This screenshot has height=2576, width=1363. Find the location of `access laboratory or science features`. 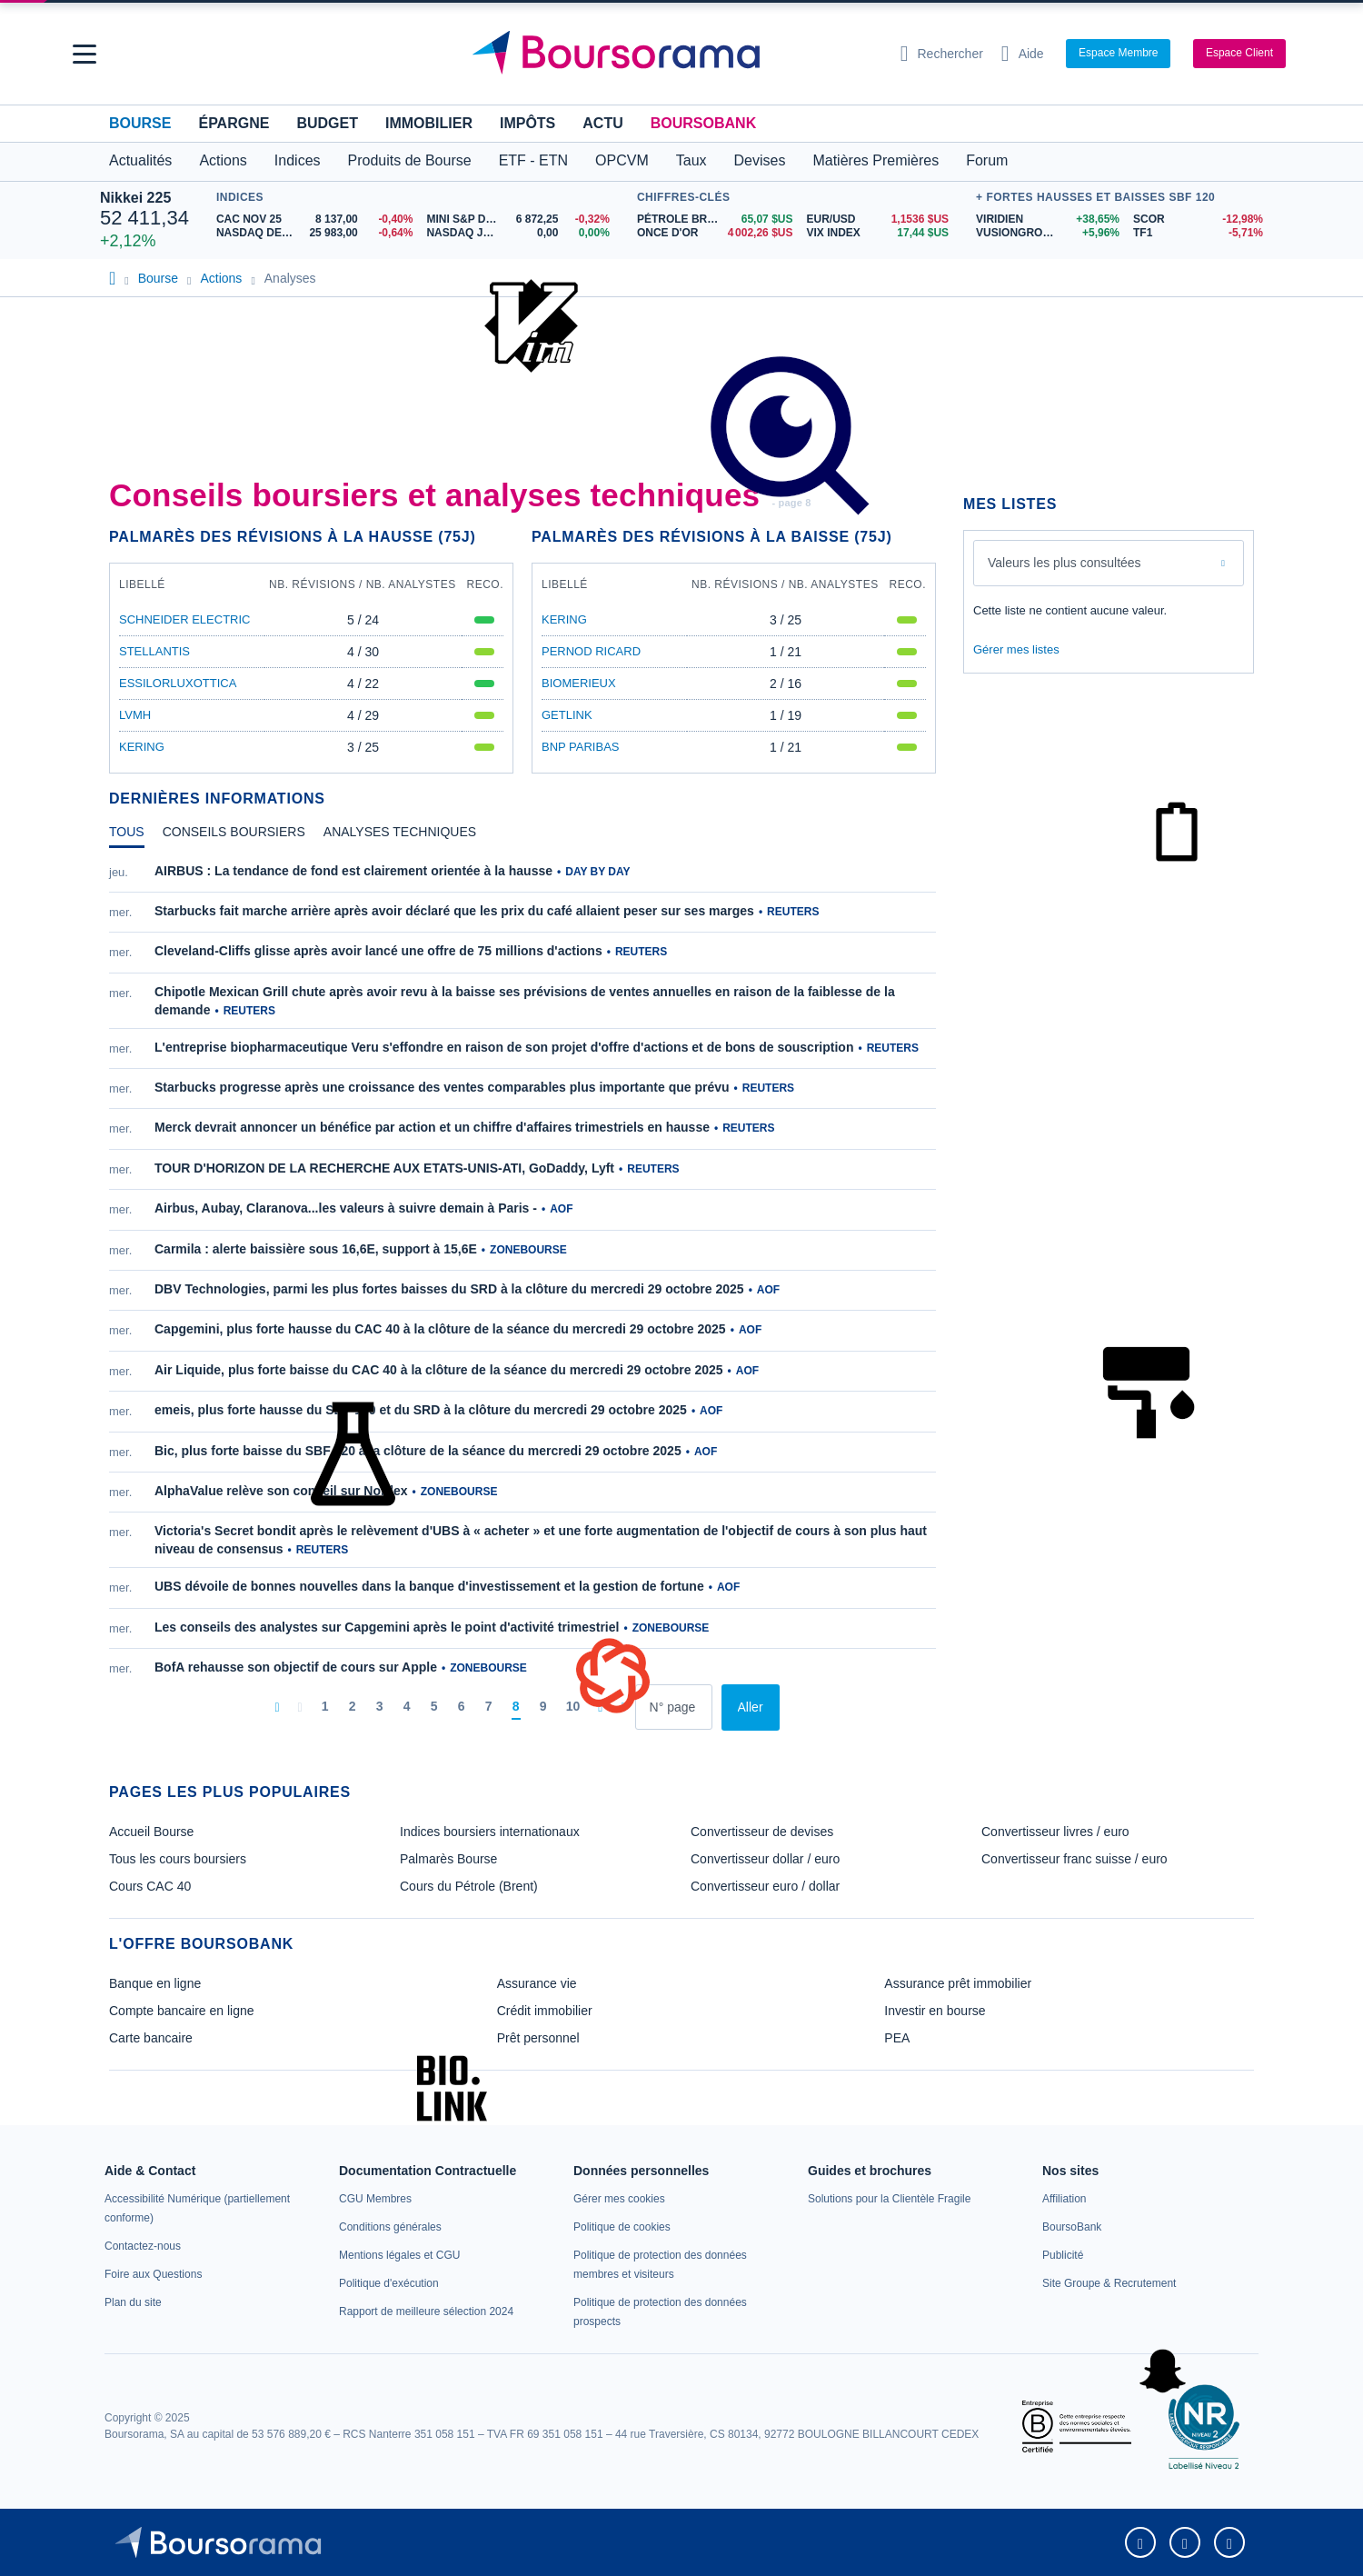

access laboratory or science features is located at coordinates (353, 1453).